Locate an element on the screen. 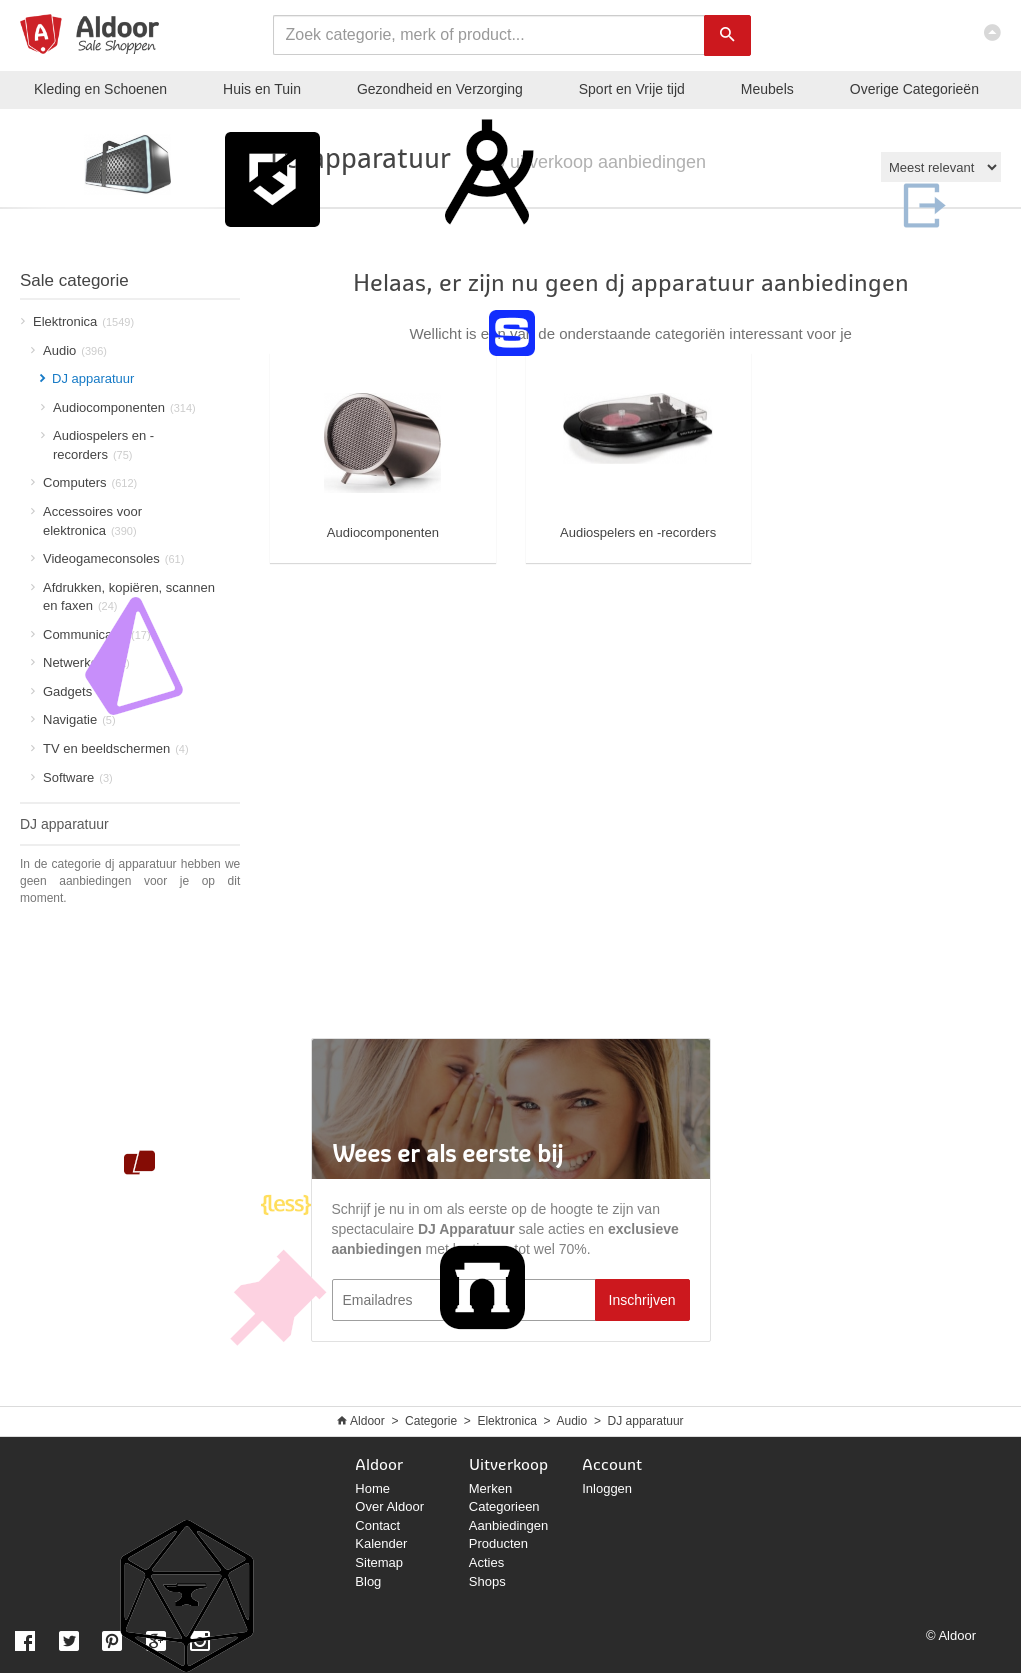  open the Farcaster app is located at coordinates (482, 1287).